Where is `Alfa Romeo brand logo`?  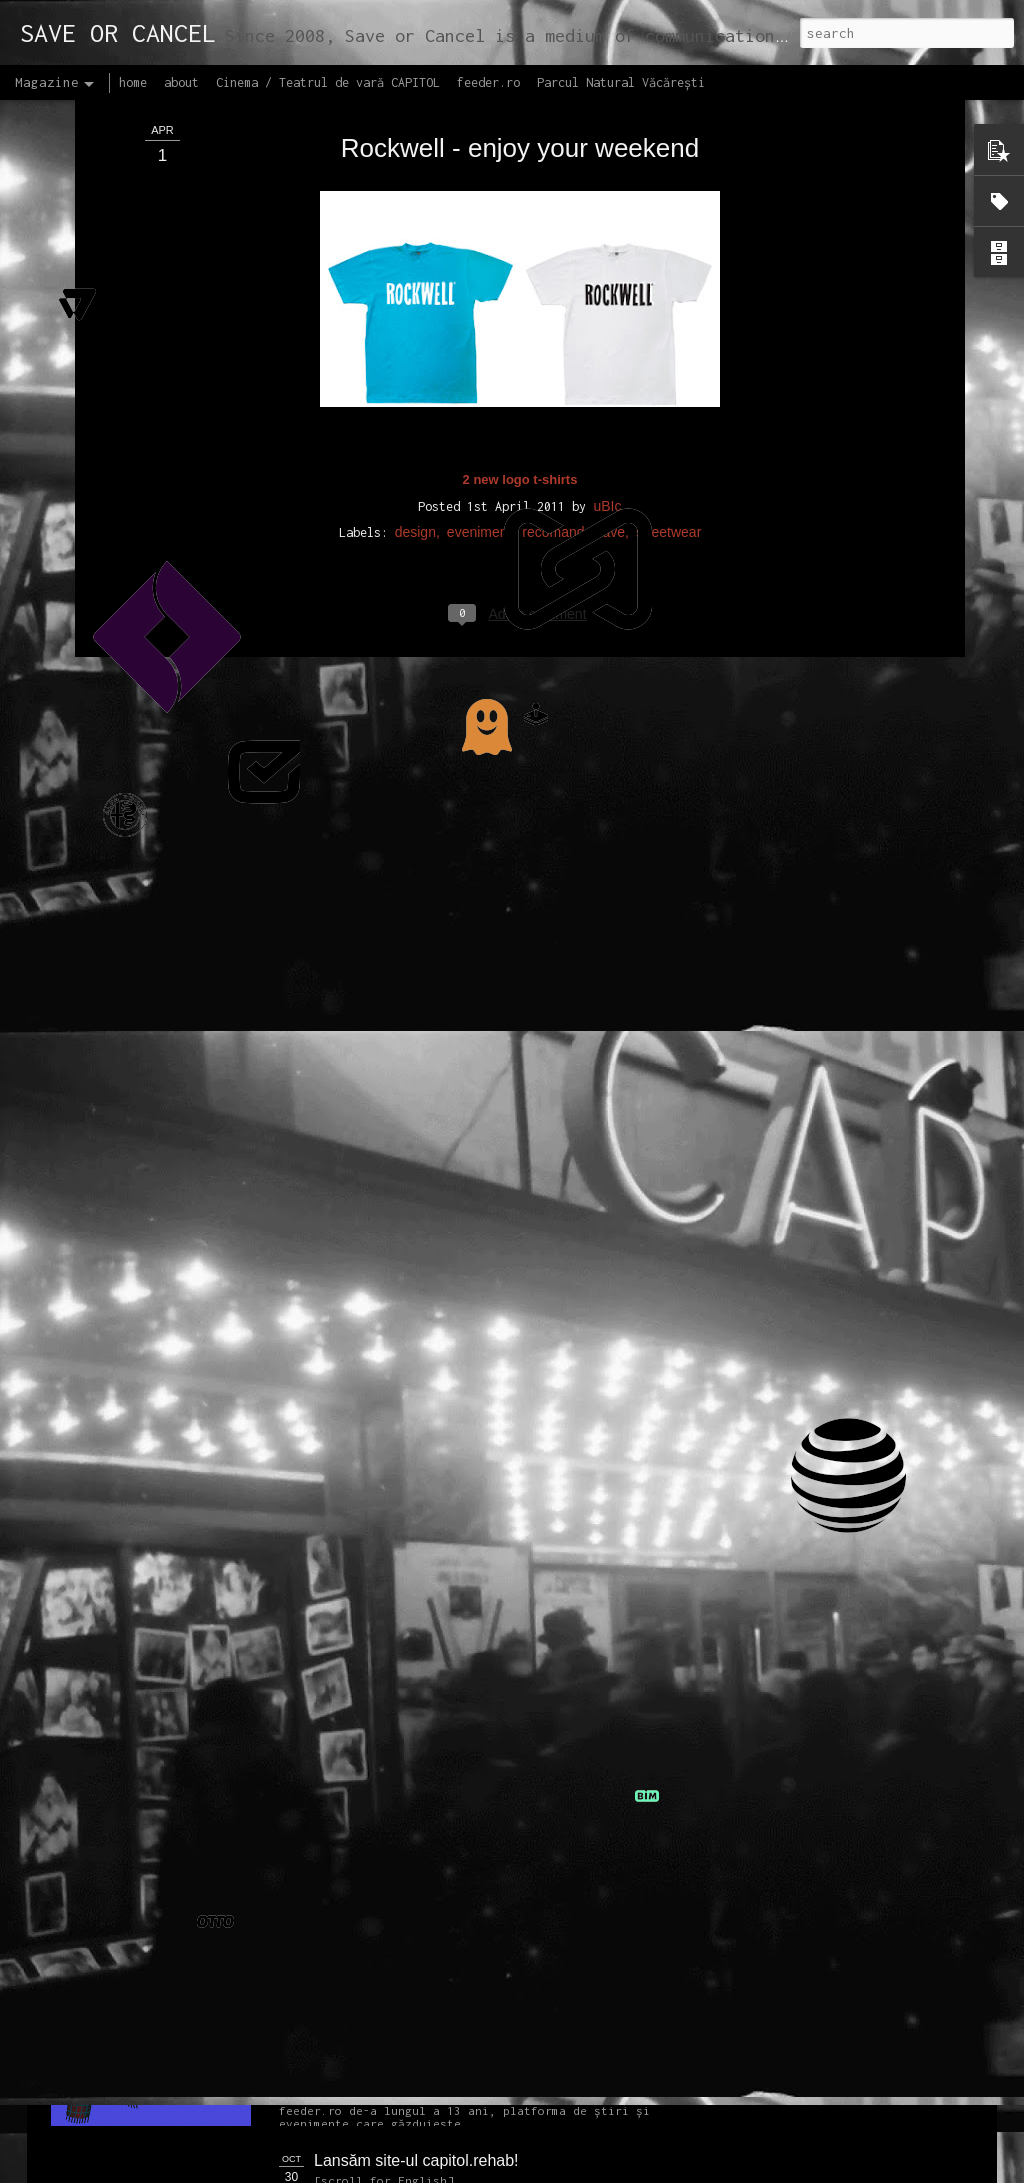 Alfa Romeo brand logo is located at coordinates (125, 815).